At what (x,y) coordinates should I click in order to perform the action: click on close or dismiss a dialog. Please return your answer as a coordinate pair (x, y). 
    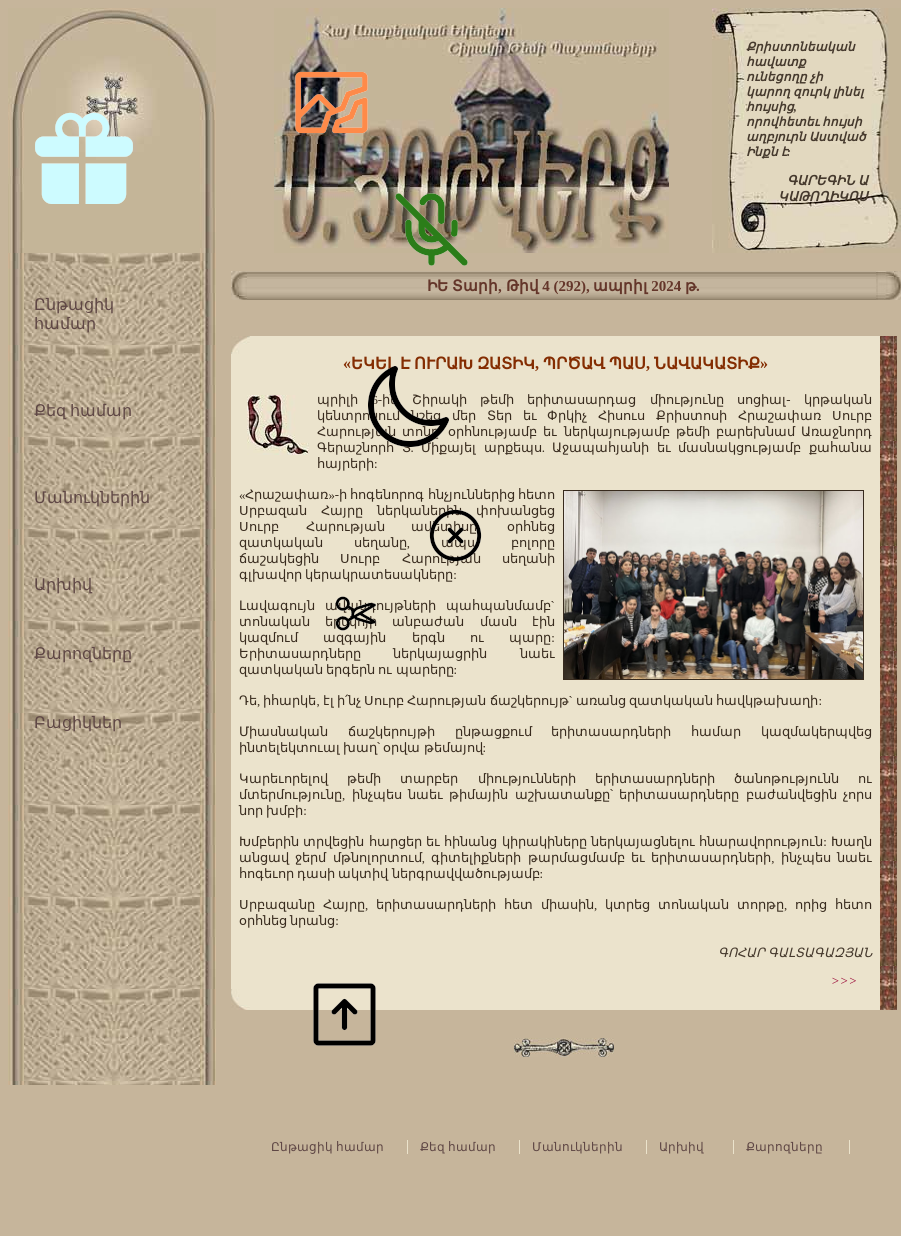
    Looking at the image, I should click on (455, 535).